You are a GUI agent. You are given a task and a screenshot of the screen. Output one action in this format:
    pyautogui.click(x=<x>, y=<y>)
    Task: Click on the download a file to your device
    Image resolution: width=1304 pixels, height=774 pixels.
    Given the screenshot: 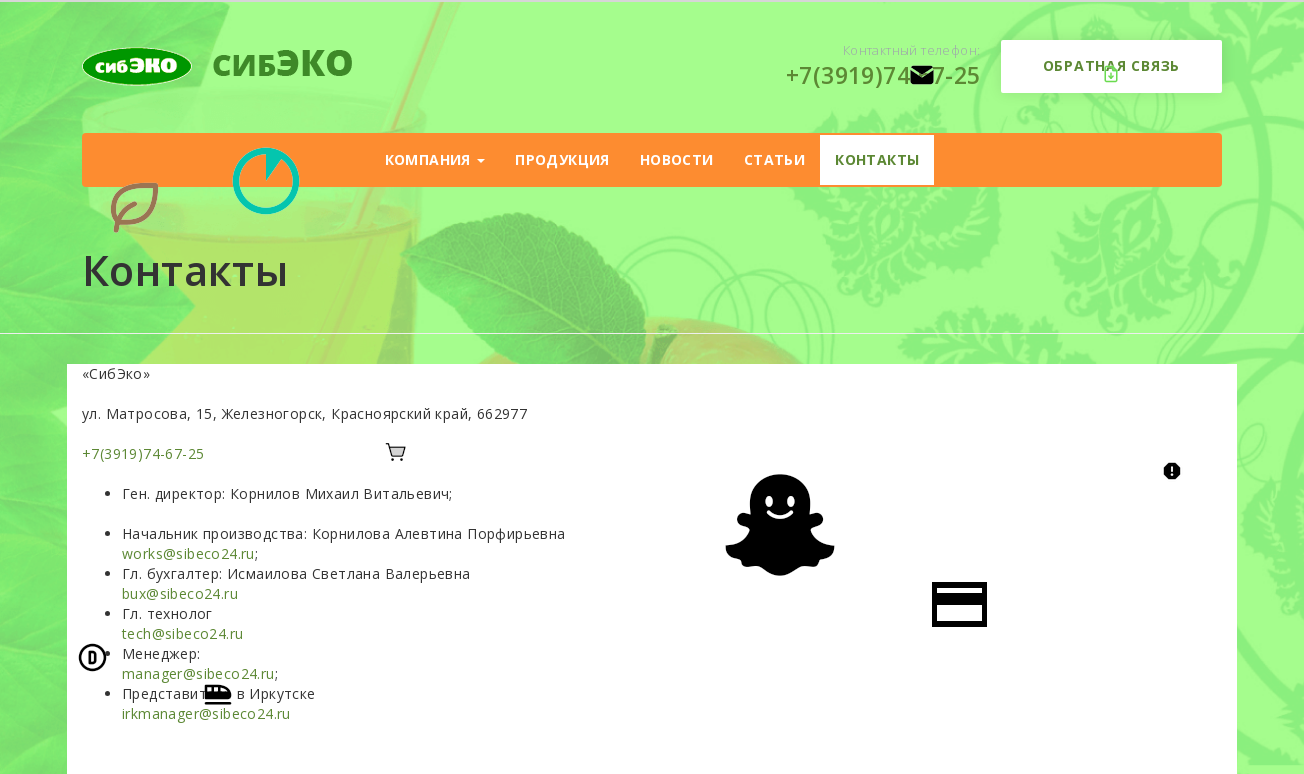 What is the action you would take?
    pyautogui.click(x=1111, y=74)
    